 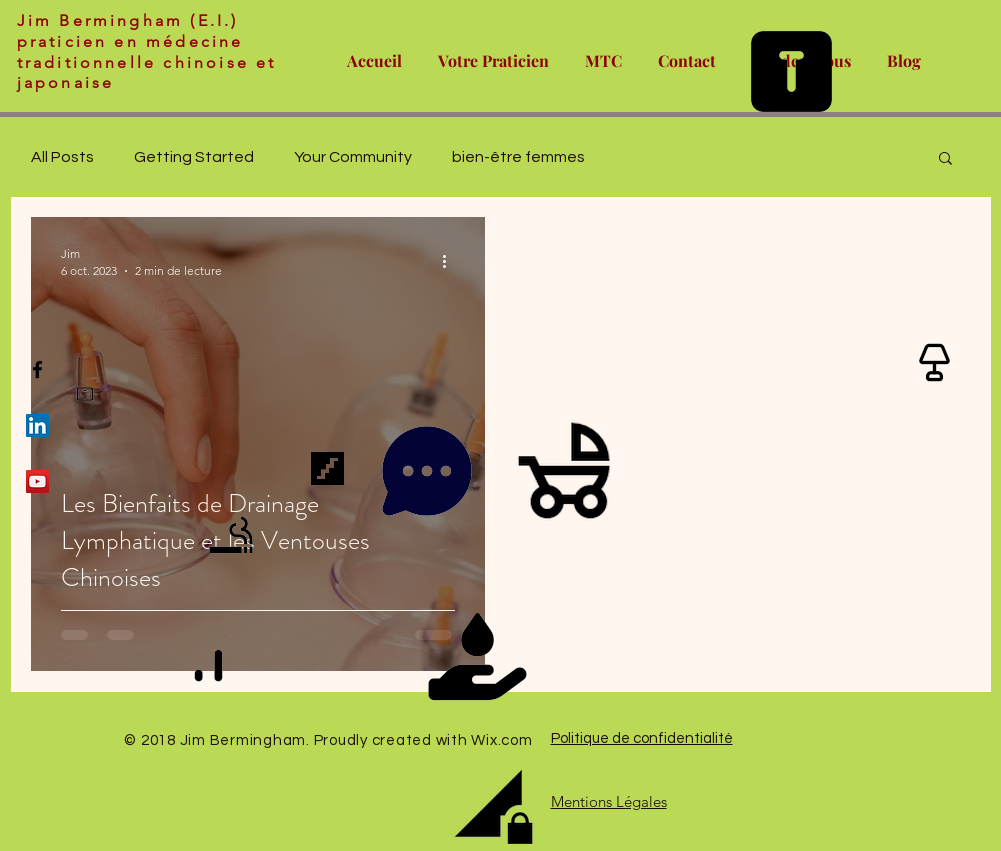 I want to click on network connection is secured or encrypted, so click(x=493, y=808).